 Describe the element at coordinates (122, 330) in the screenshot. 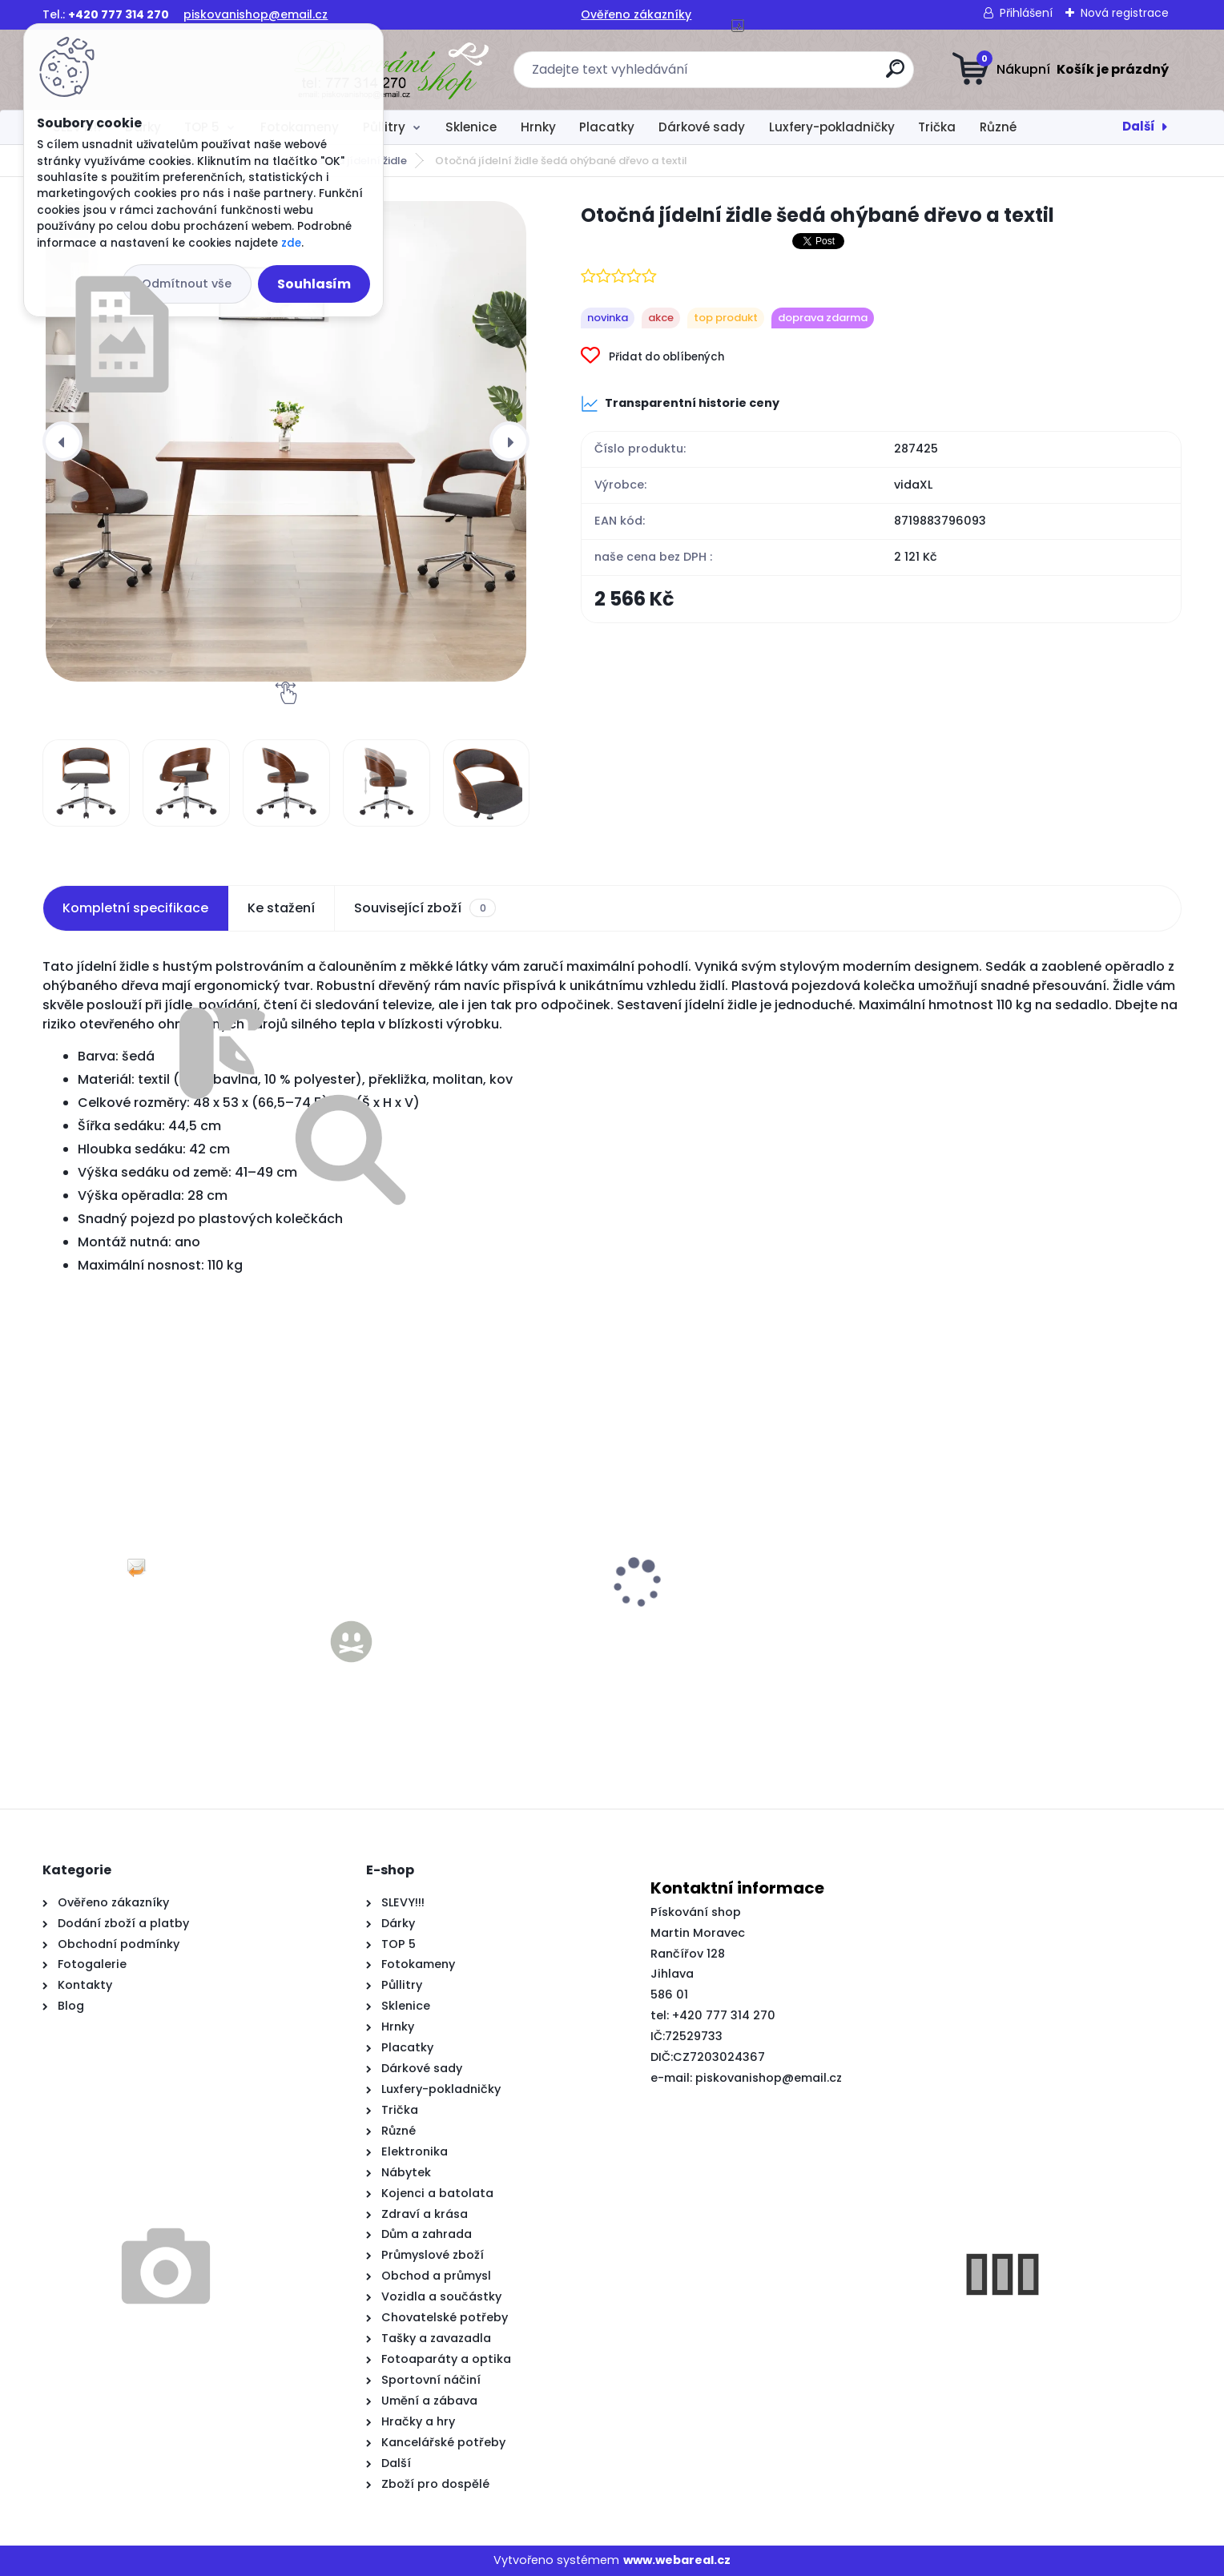

I see `spreadsheet file type indicator` at that location.